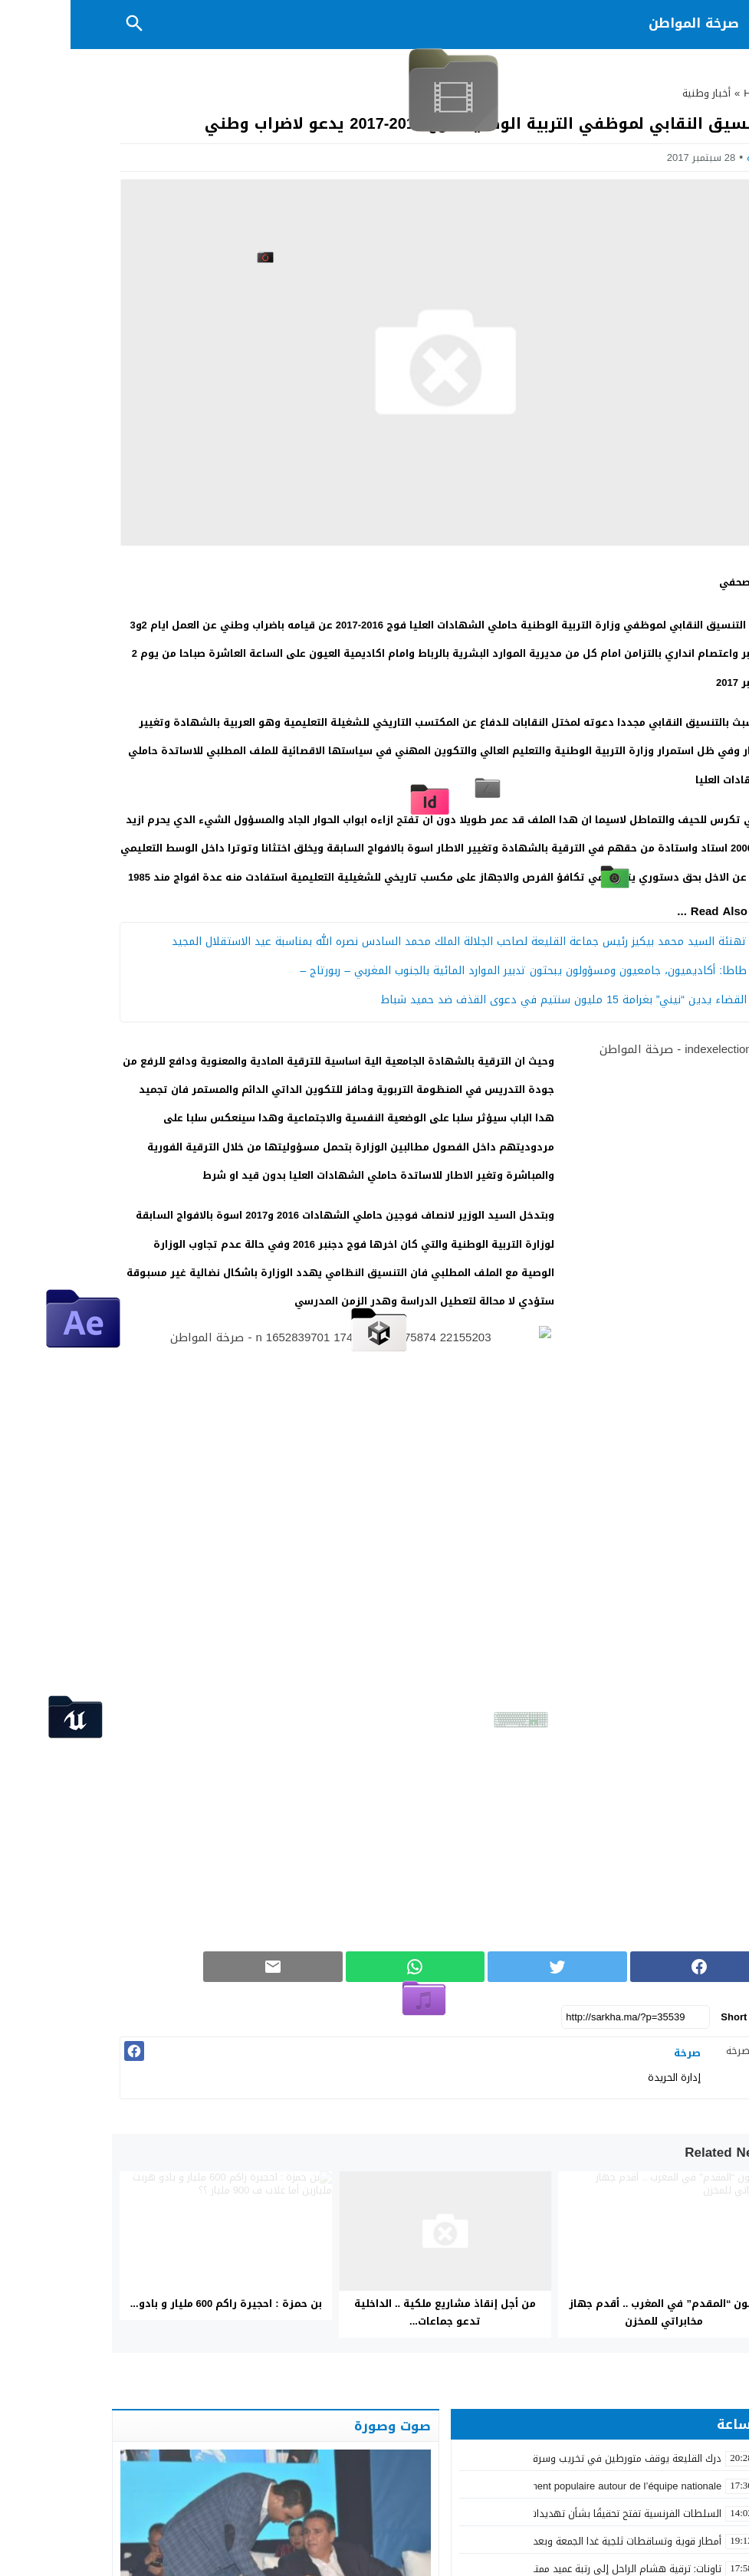  What do you see at coordinates (75, 1718) in the screenshot?
I see `folder containing Unreal Engine project files` at bounding box center [75, 1718].